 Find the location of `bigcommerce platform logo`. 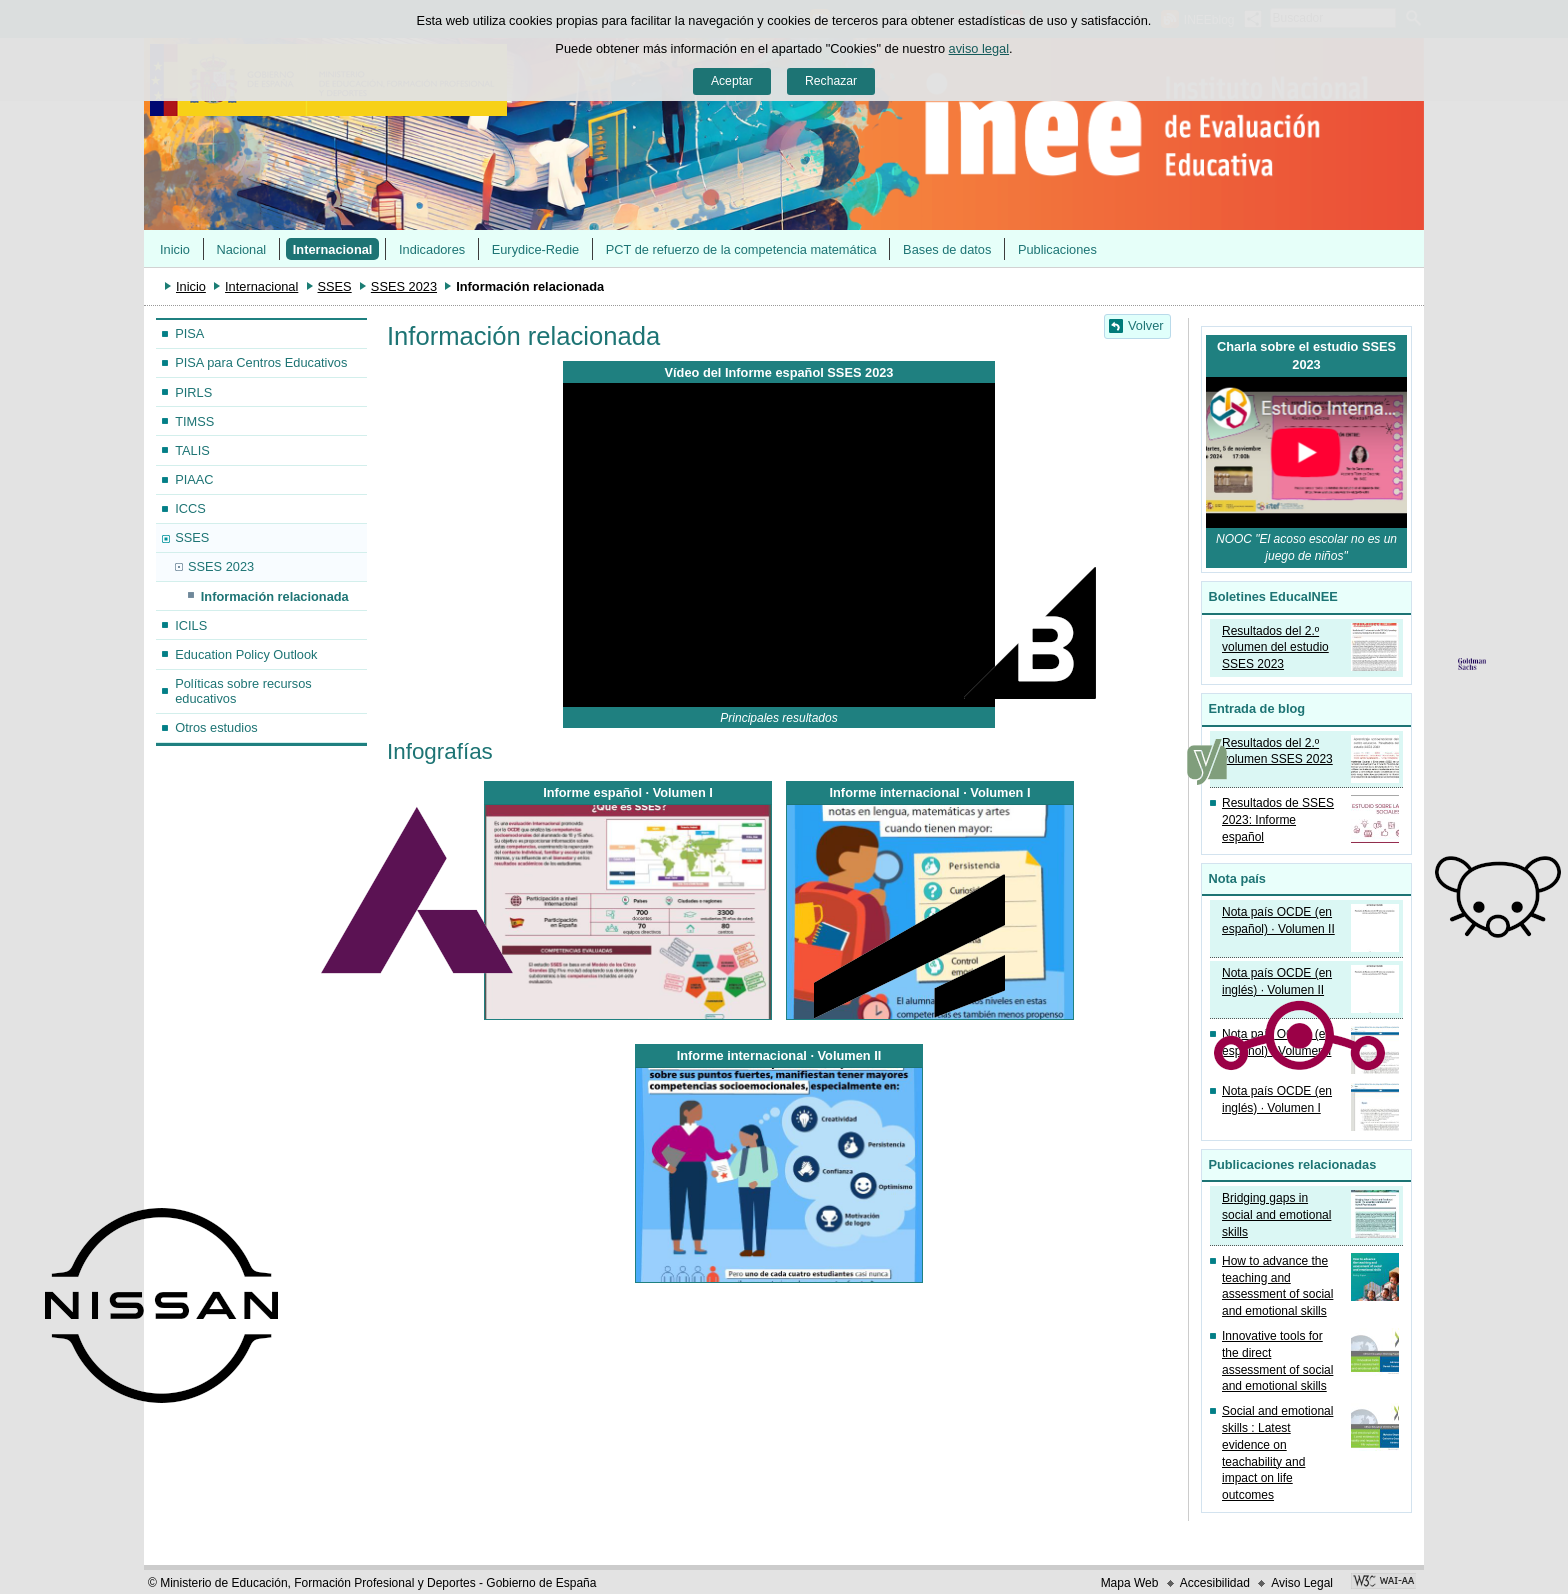

bigcommerce platform logo is located at coordinates (1030, 633).